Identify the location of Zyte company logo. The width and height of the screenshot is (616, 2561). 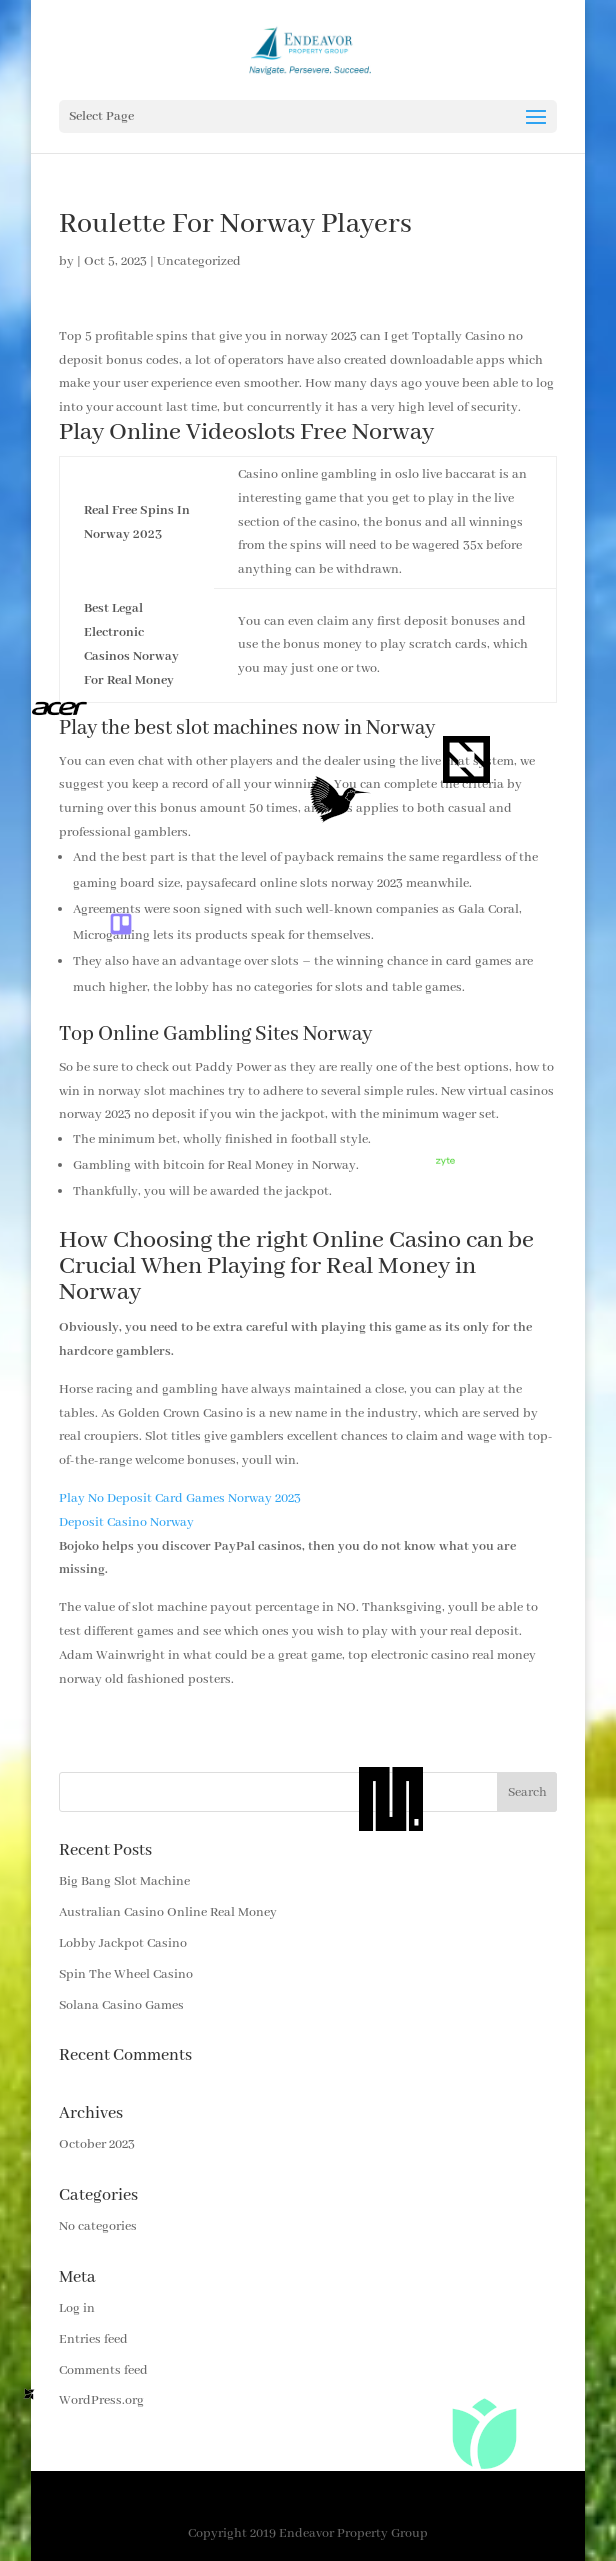
(445, 1161).